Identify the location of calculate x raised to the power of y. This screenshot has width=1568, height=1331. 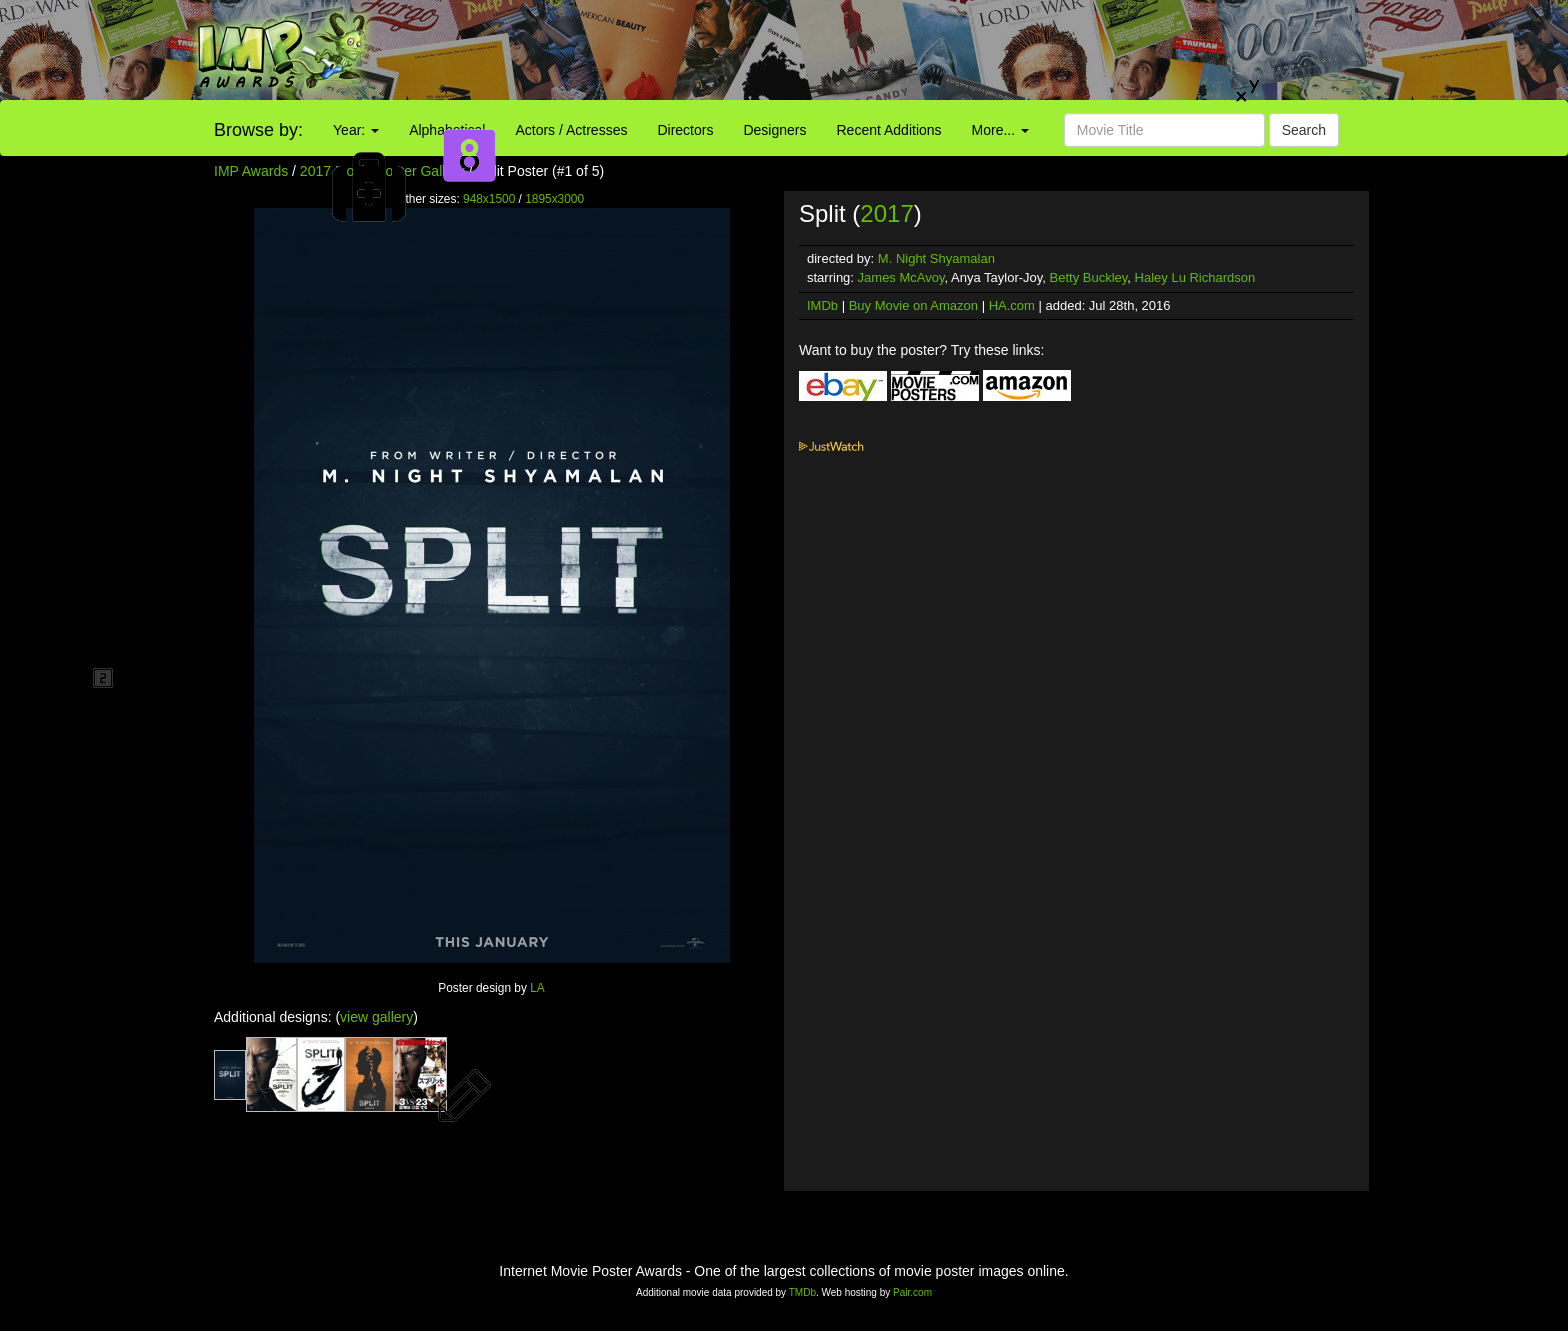
(1246, 92).